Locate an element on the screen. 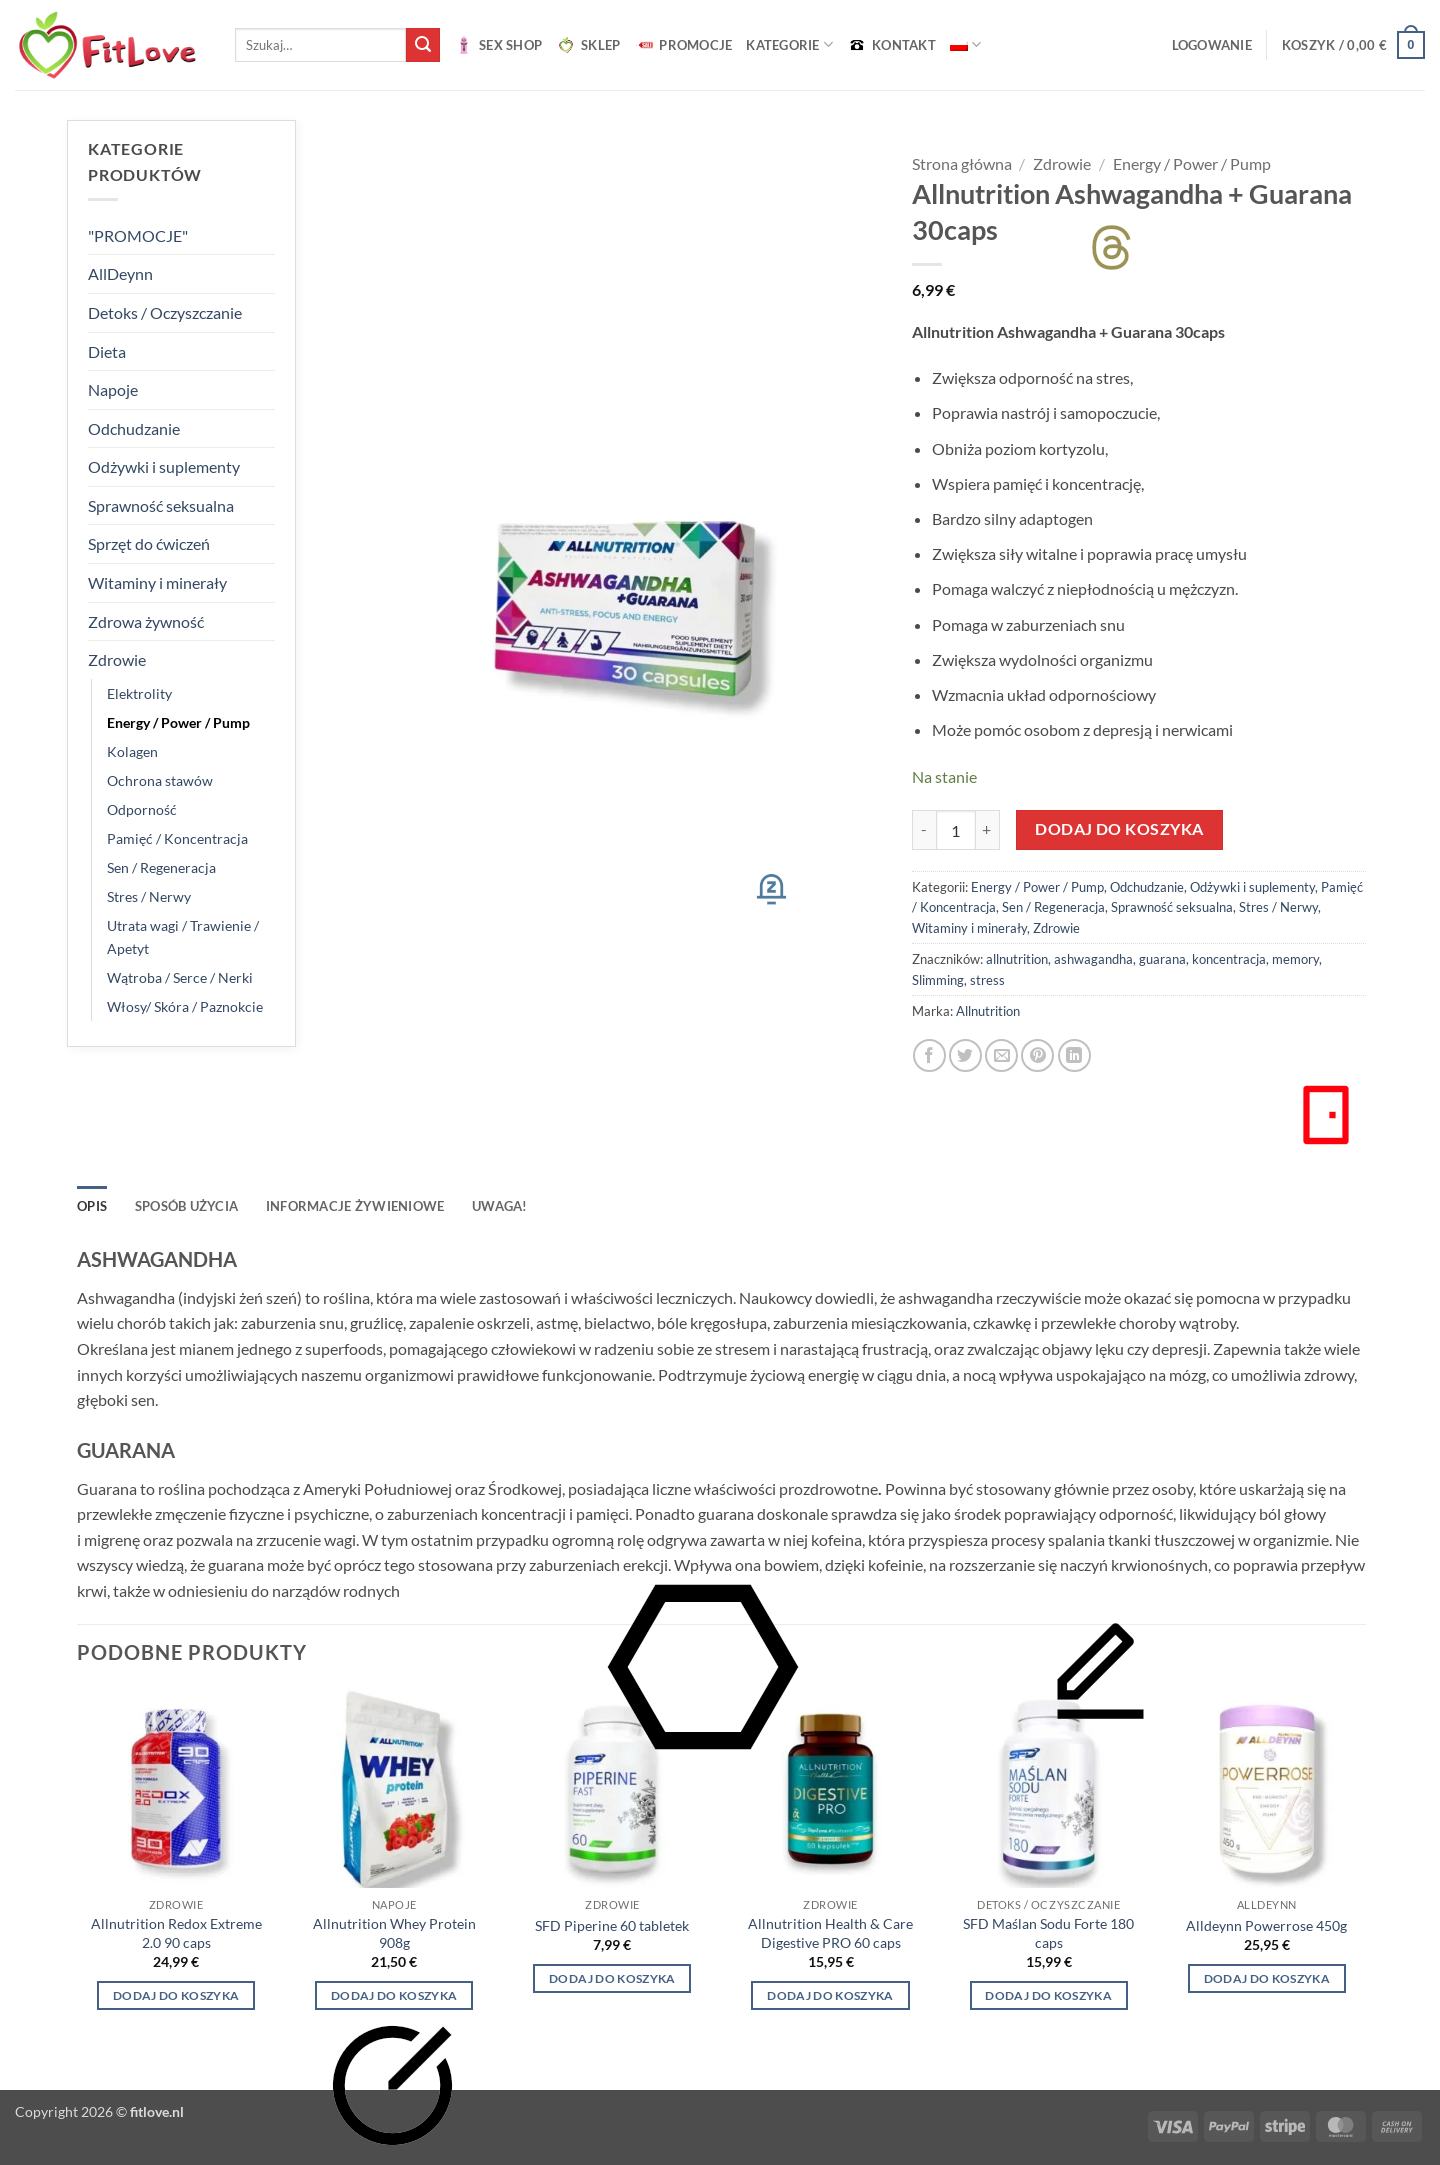 The image size is (1440, 2165). exit or log out of the application is located at coordinates (1326, 1115).